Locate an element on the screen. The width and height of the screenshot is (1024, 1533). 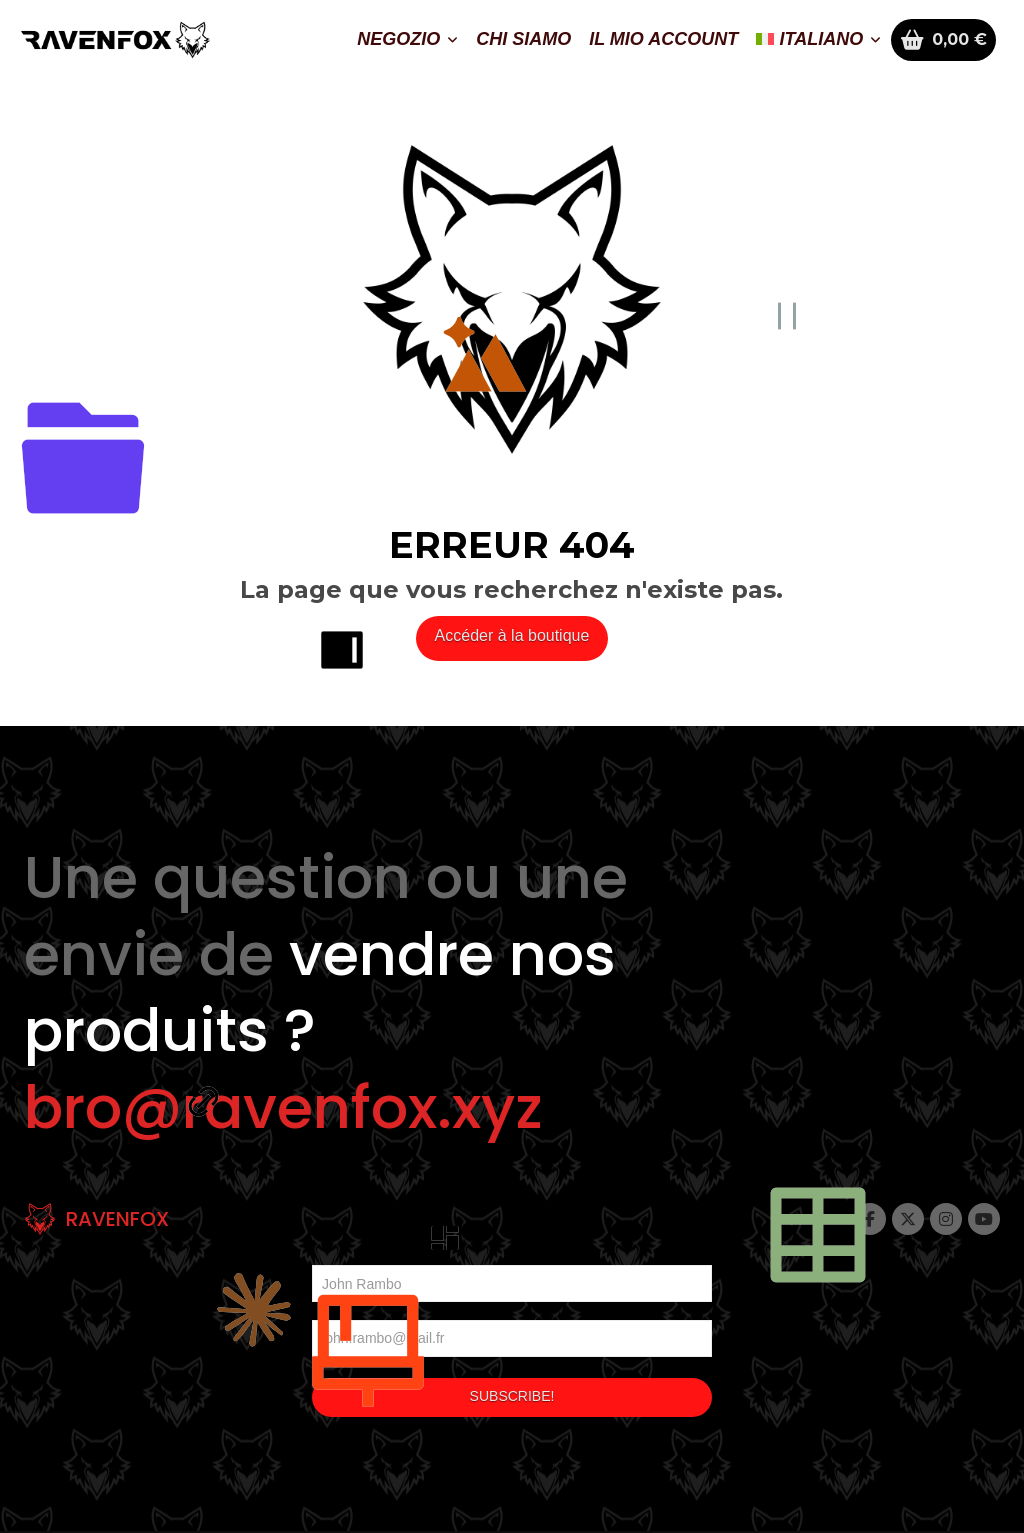
open folder to view contents is located at coordinates (83, 458).